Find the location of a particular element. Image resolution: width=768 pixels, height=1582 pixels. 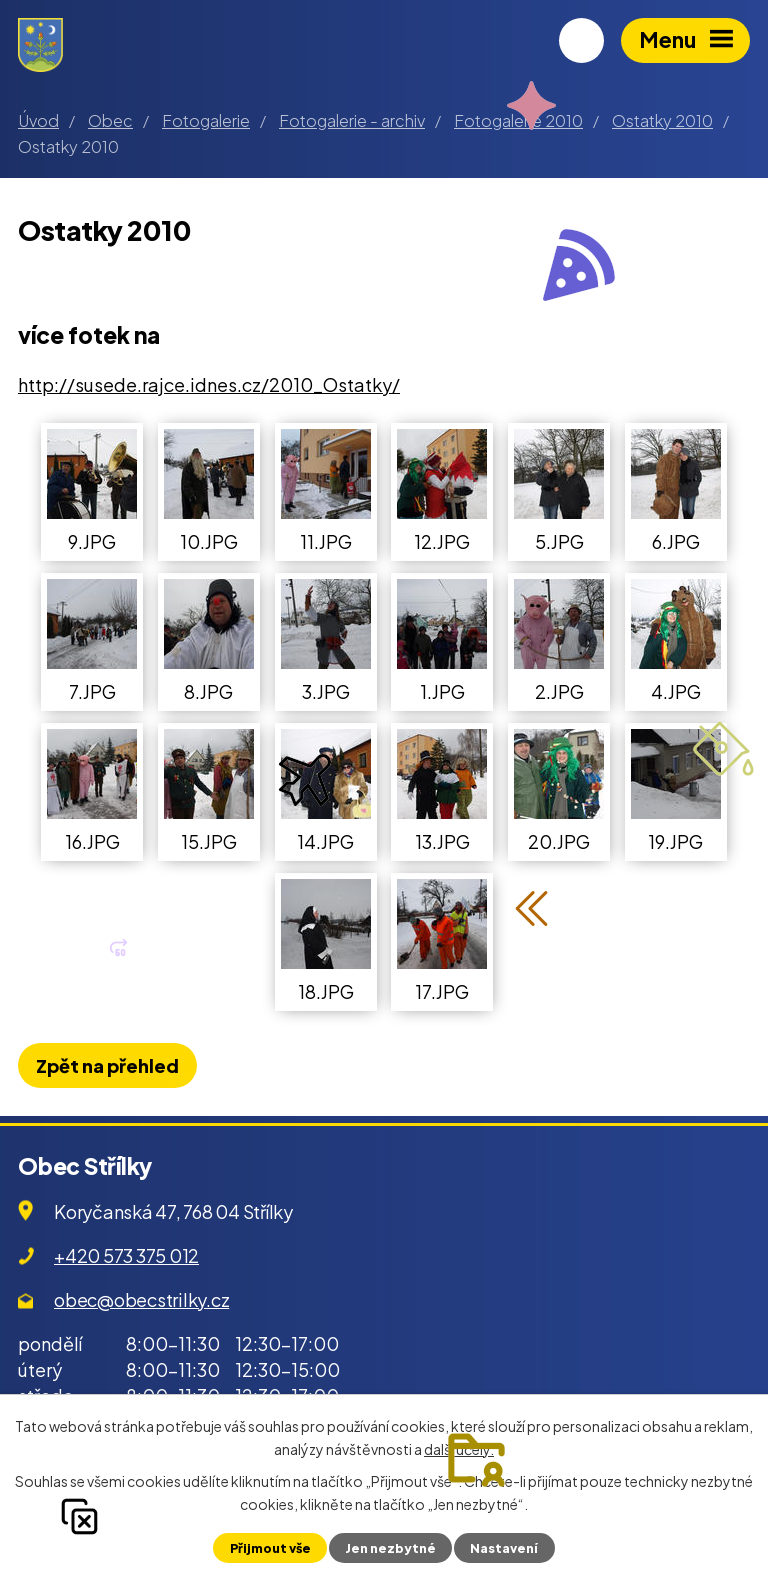

fill an area with color is located at coordinates (722, 750).